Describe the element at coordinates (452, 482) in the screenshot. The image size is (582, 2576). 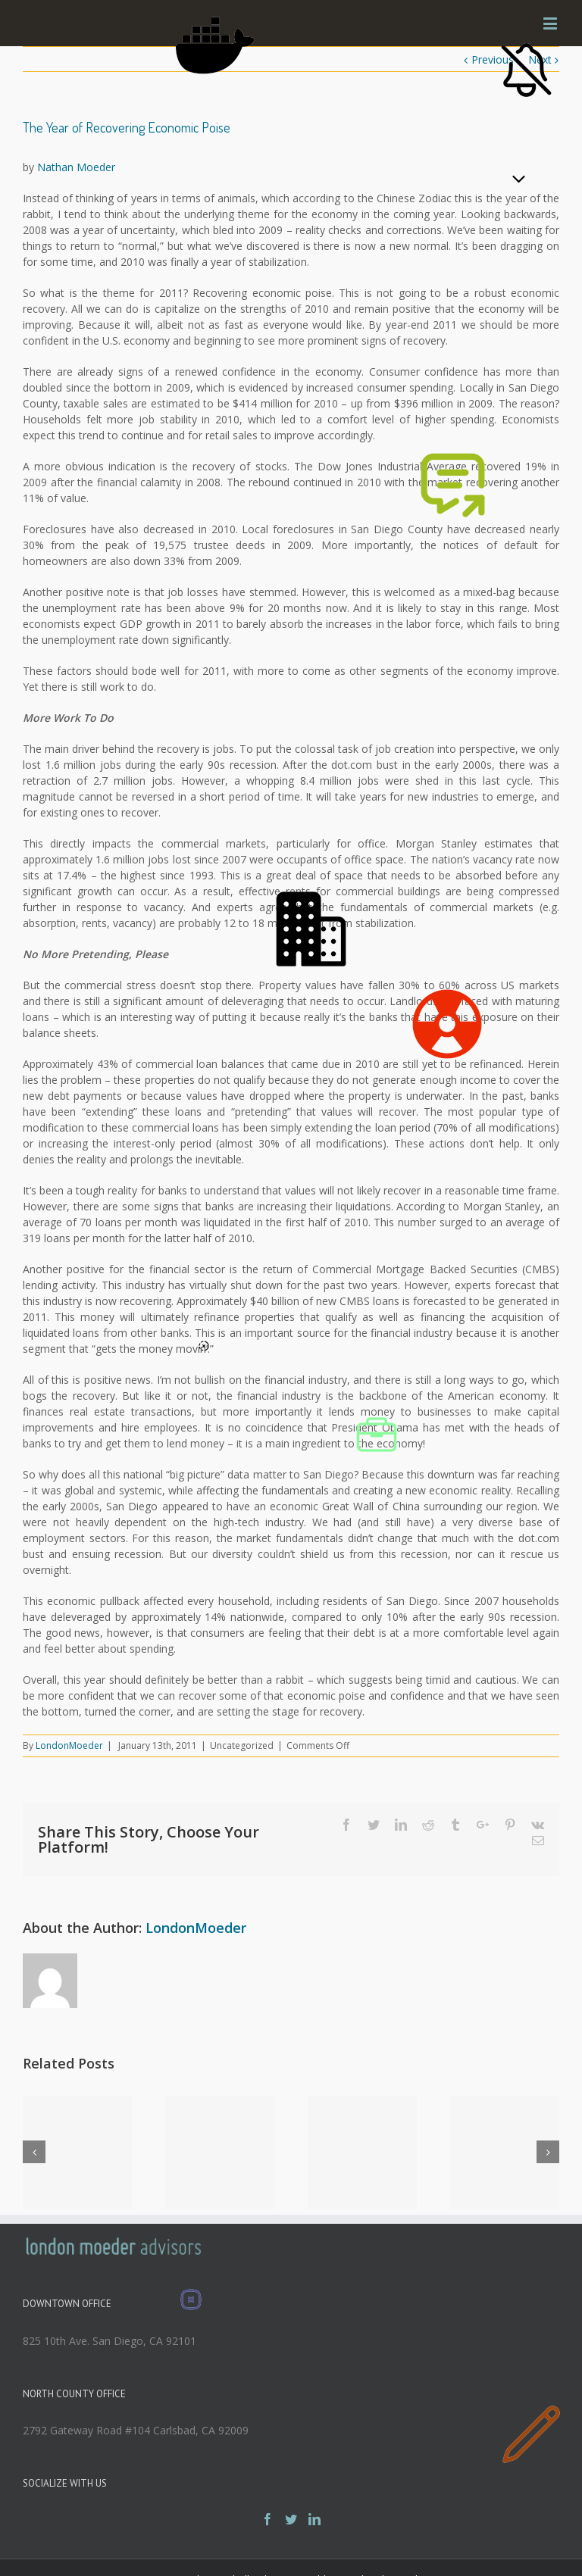
I see `share a message or conversation` at that location.